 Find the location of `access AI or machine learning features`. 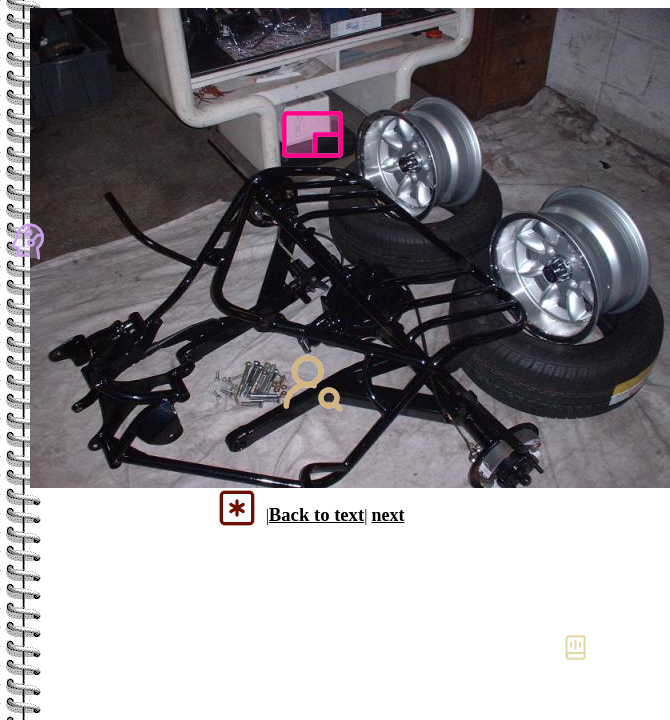

access AI or machine learning features is located at coordinates (28, 241).